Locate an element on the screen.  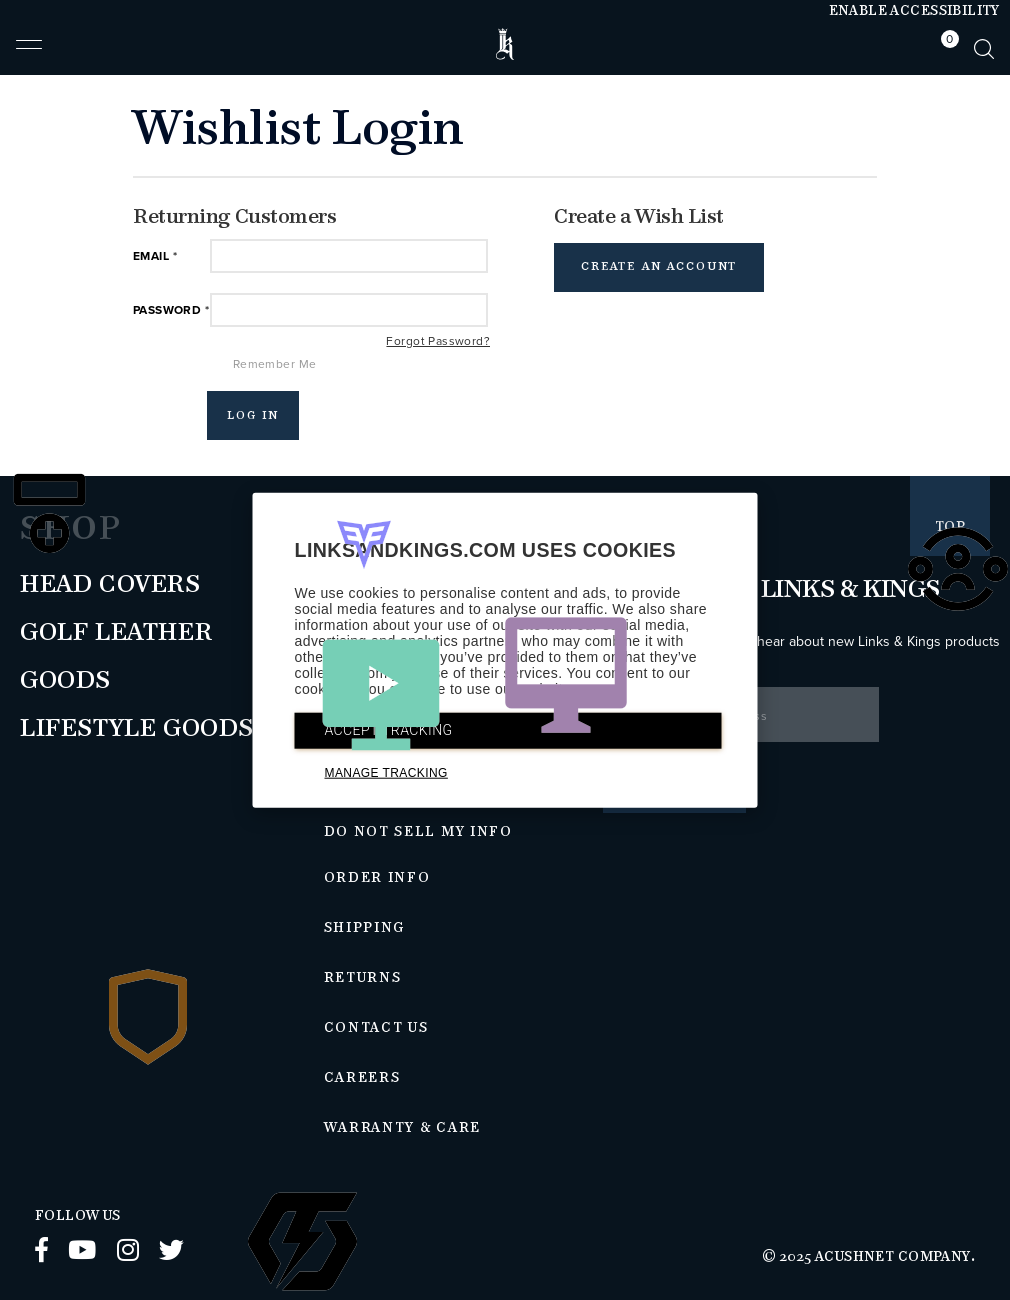
visit the thunderstore mod repository is located at coordinates (302, 1241).